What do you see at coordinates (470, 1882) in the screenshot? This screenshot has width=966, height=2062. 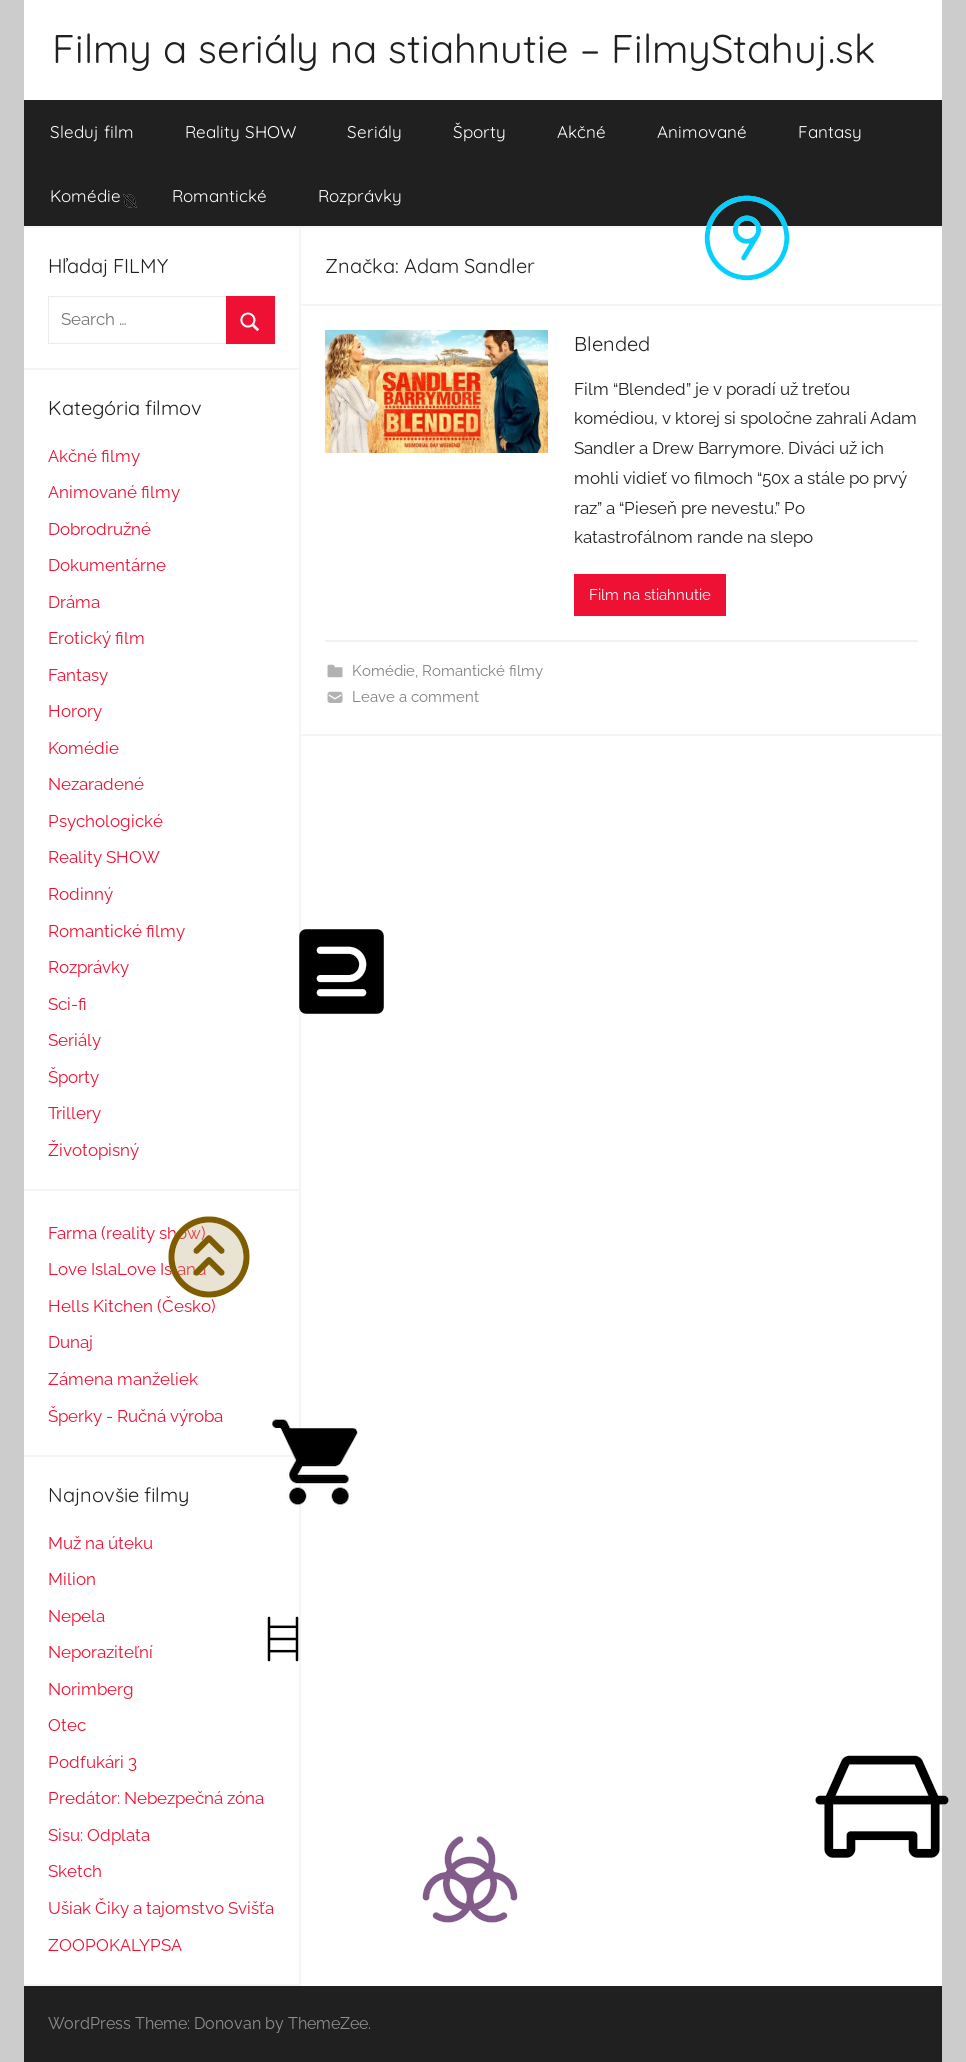 I see `indicates hazardous or dangerous content` at bounding box center [470, 1882].